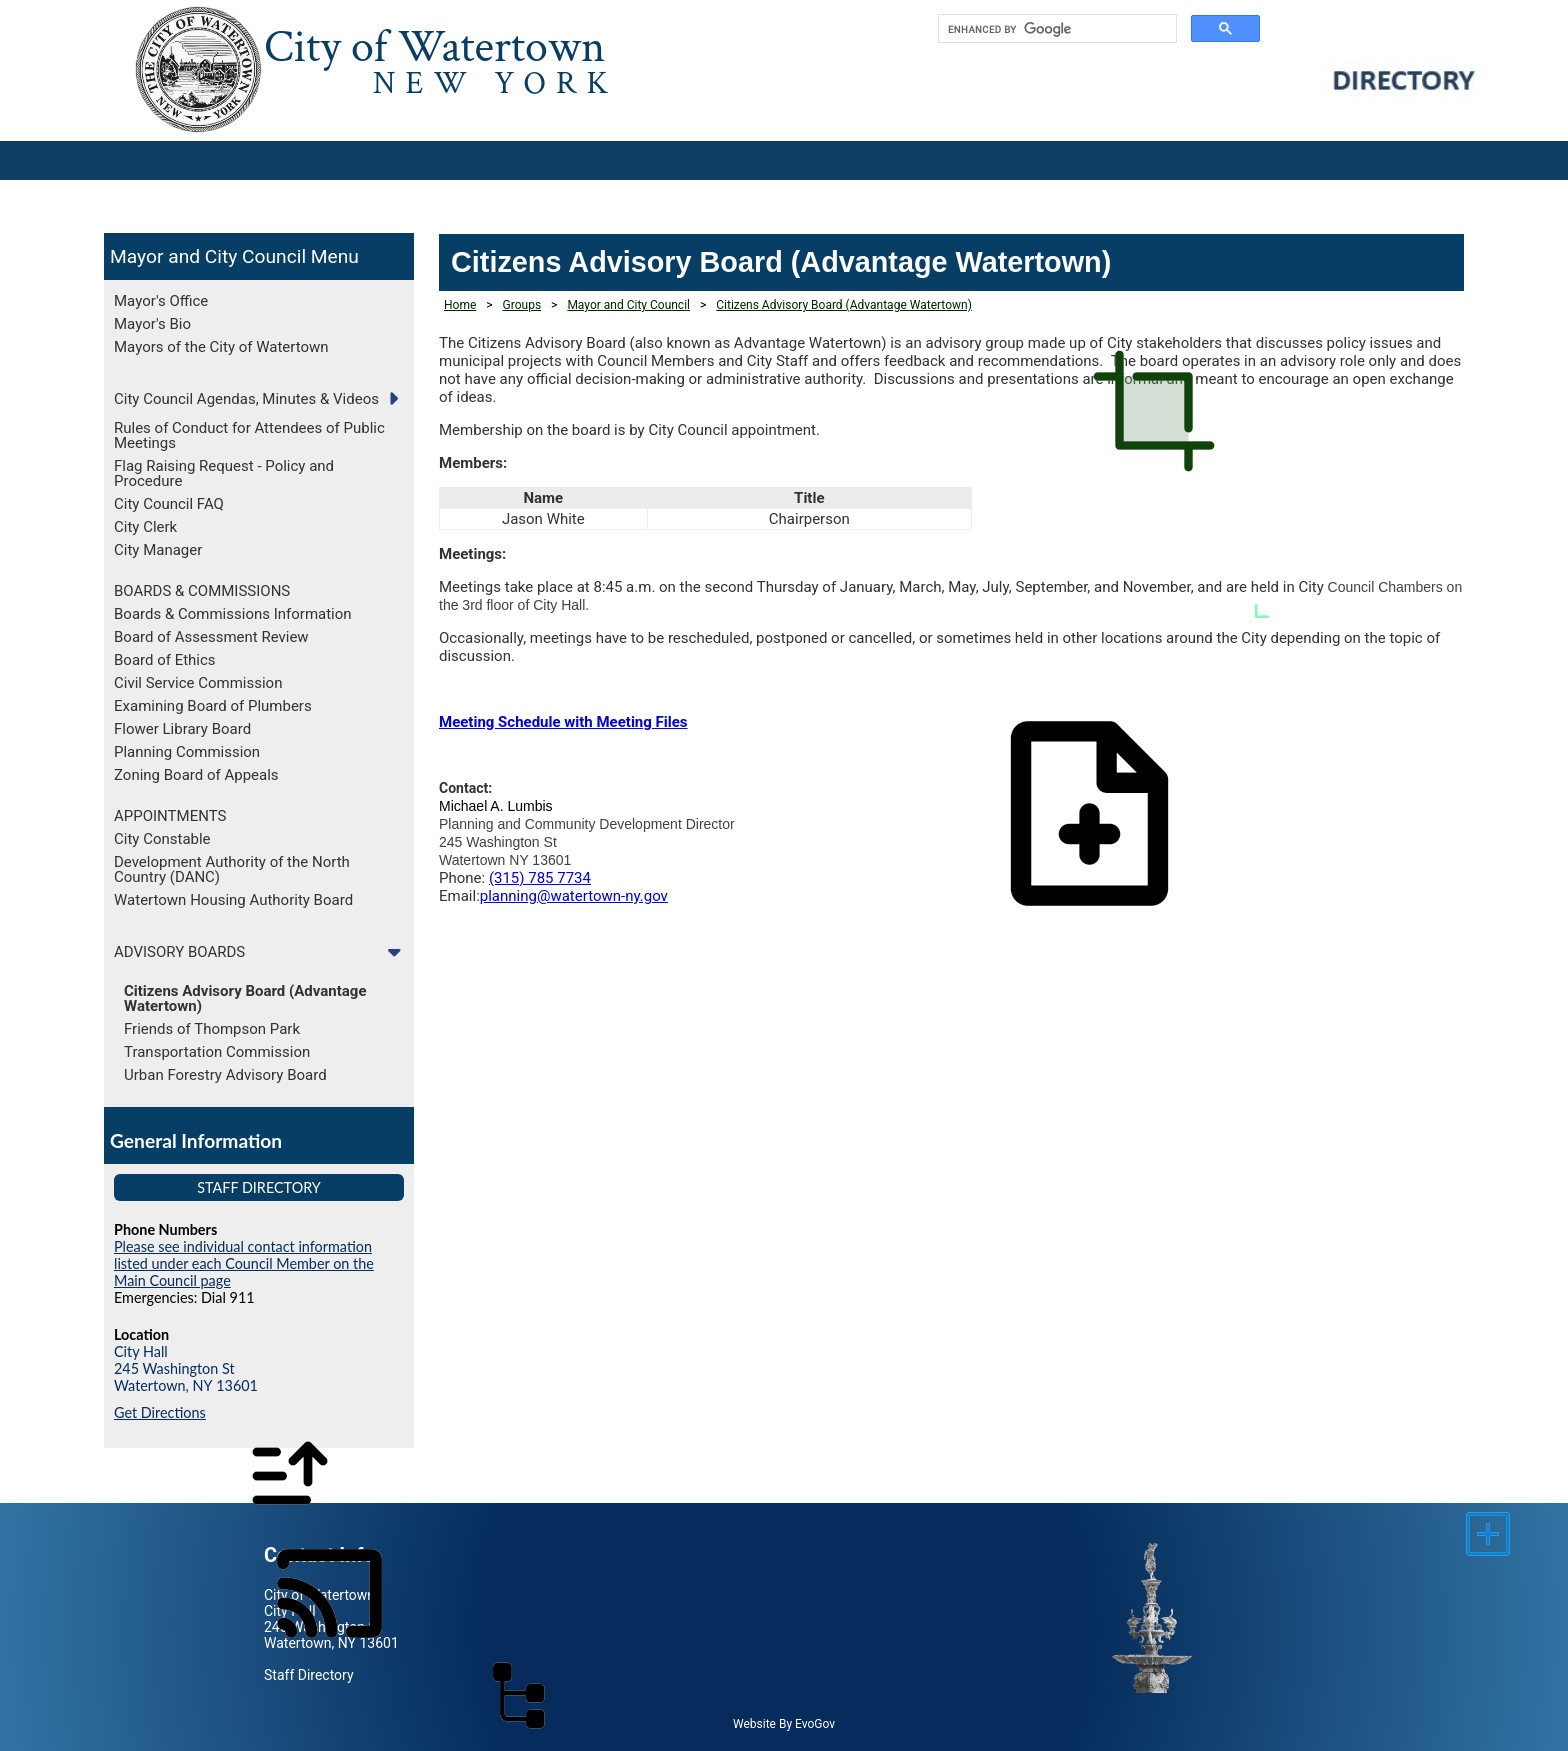 This screenshot has width=1568, height=1751. Describe the element at coordinates (1488, 1534) in the screenshot. I see `add a new item` at that location.